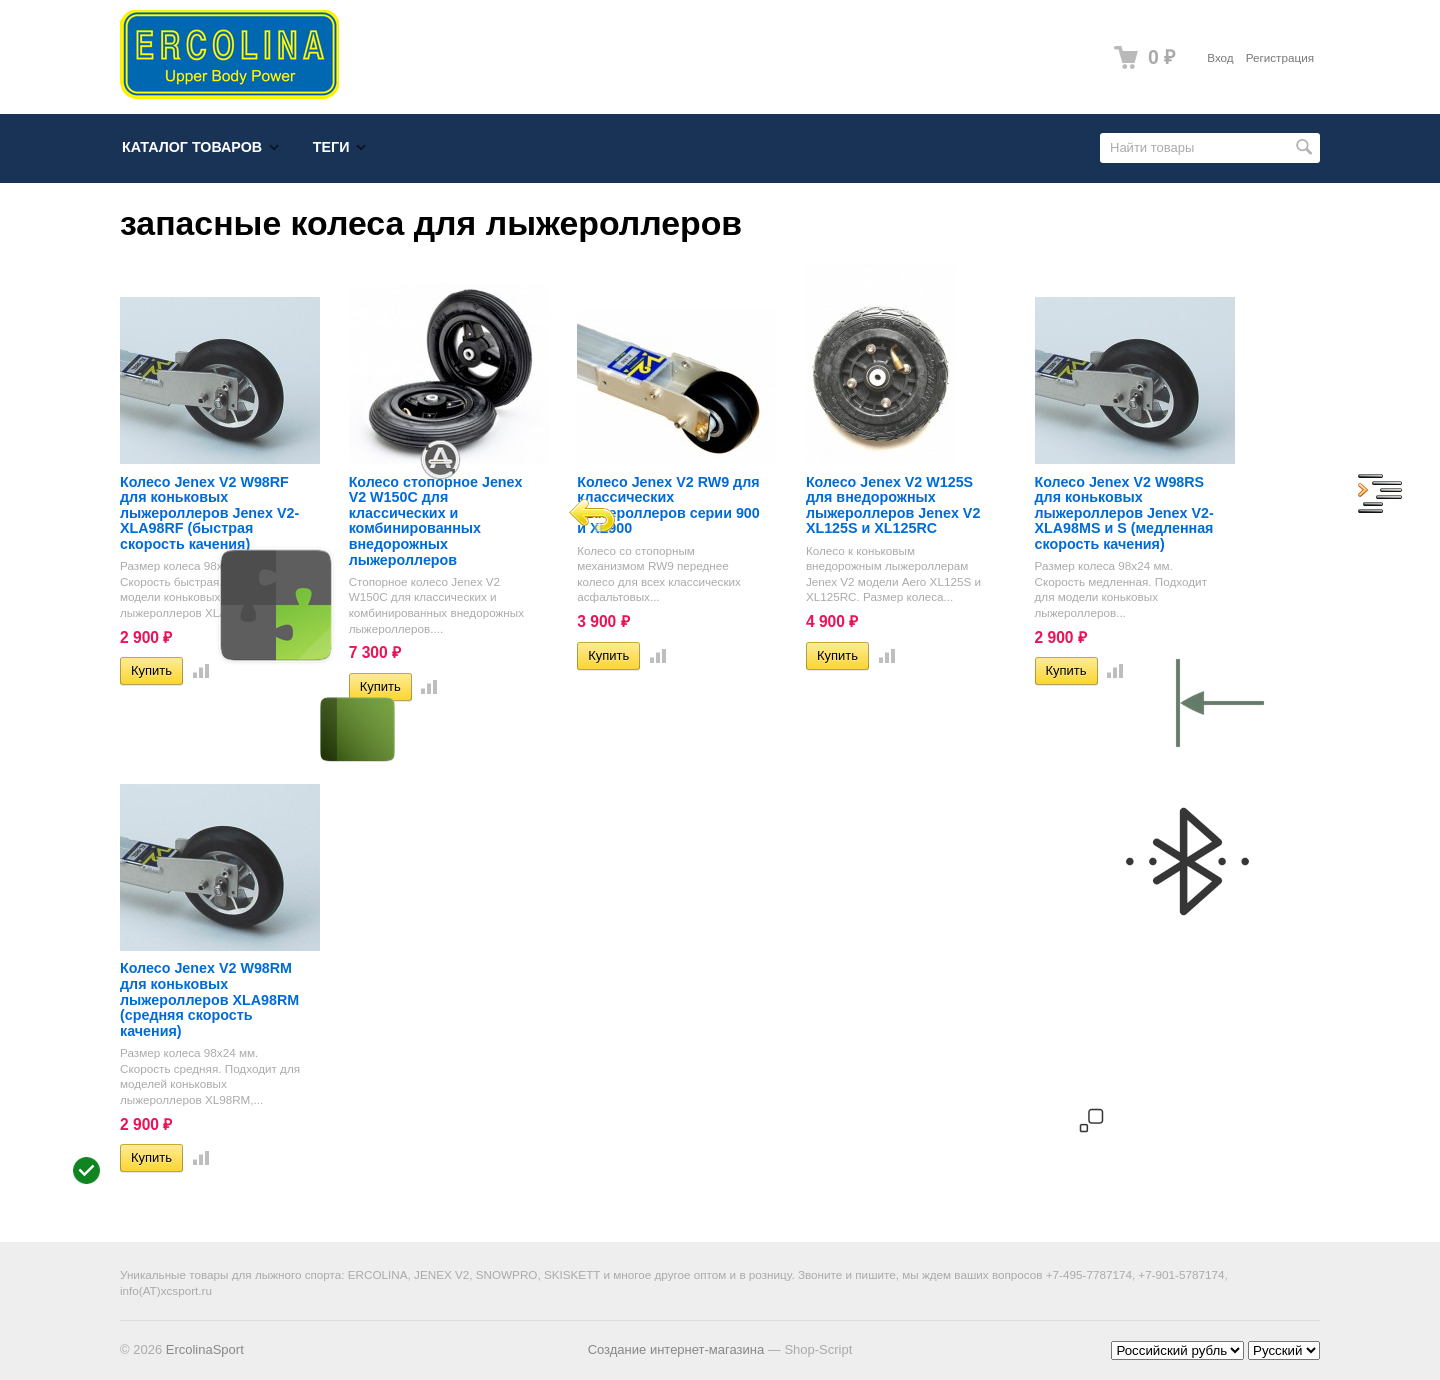  I want to click on decrease text indentation, so click(1380, 495).